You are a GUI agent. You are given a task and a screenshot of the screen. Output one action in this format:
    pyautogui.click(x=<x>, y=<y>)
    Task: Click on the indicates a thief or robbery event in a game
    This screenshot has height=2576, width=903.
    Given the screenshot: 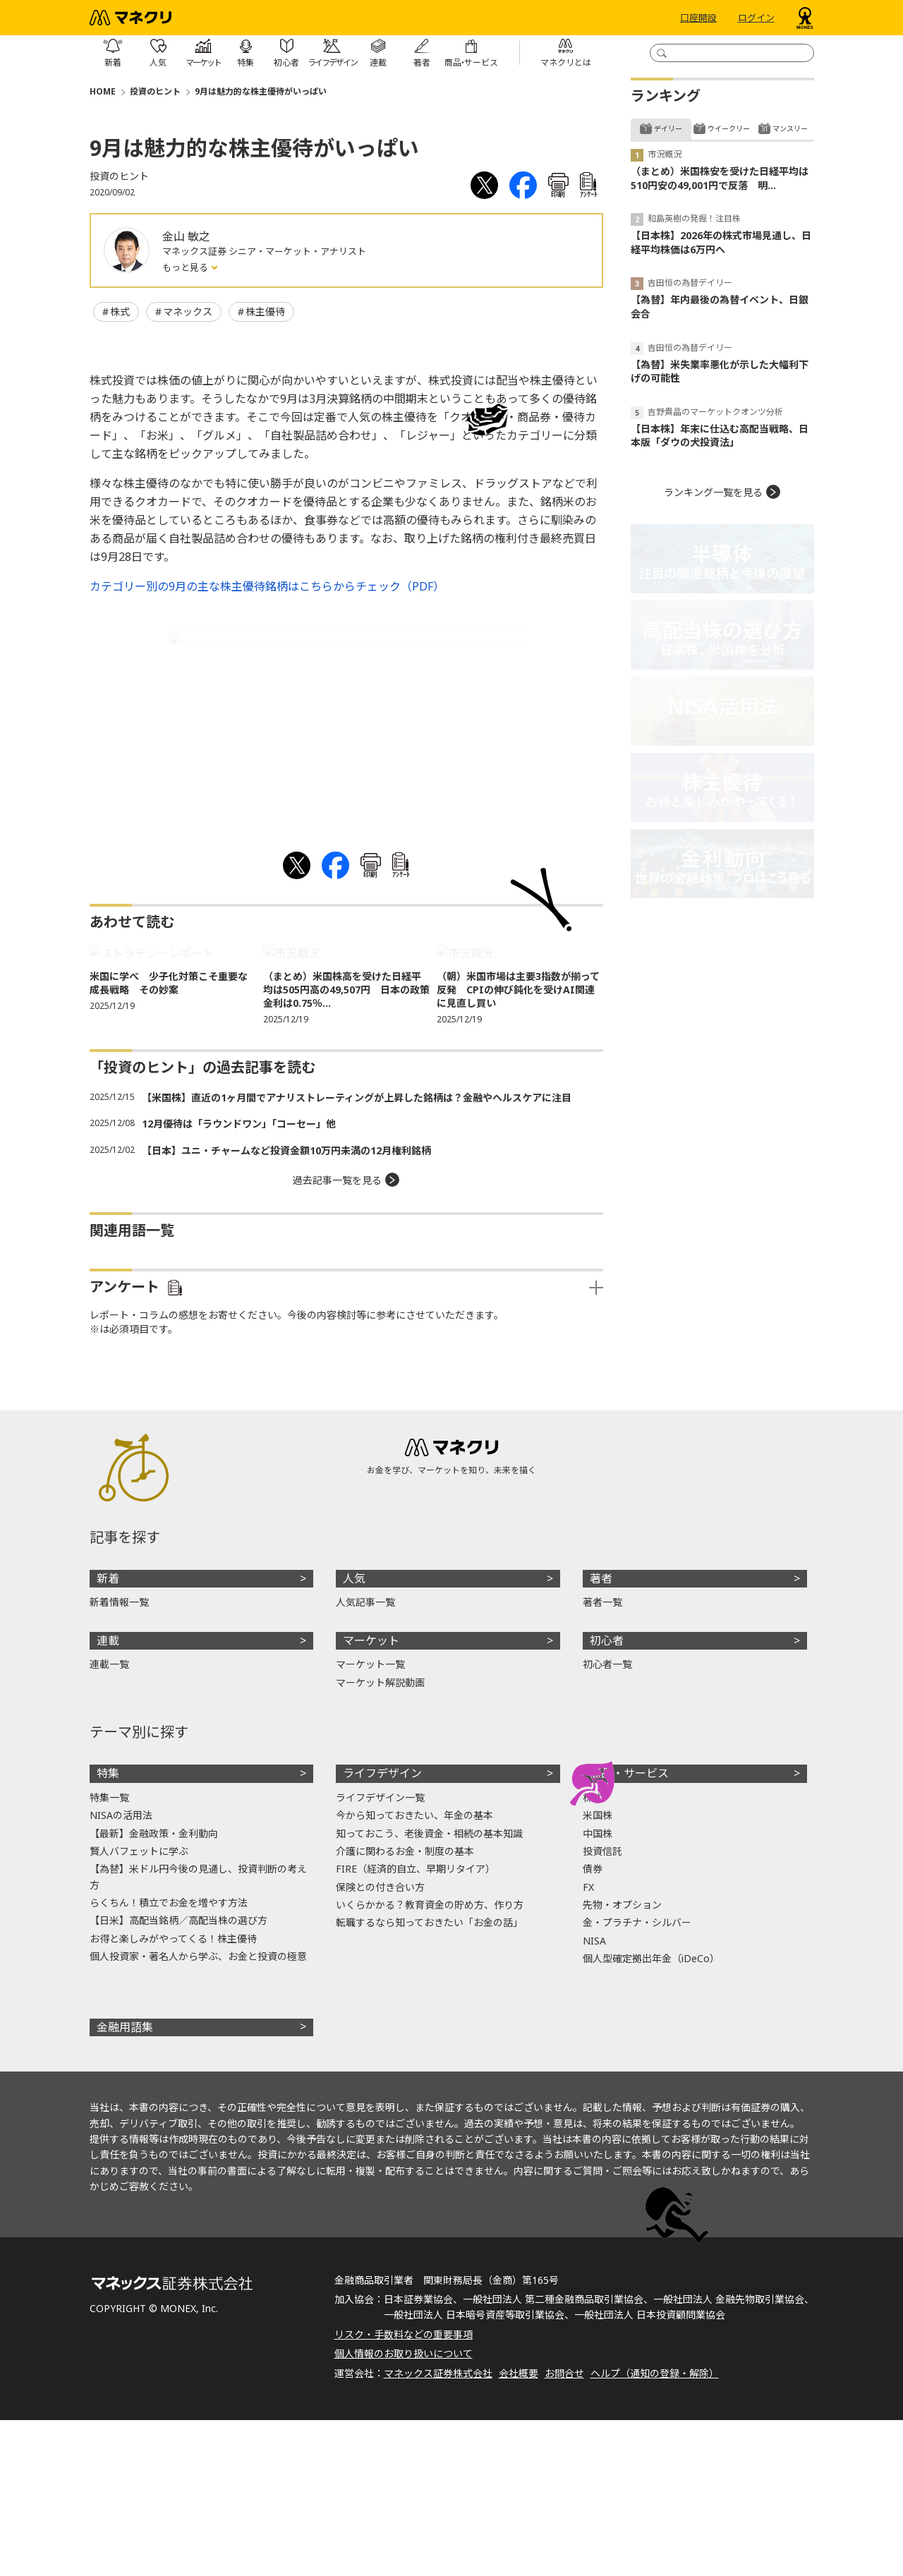 What is the action you would take?
    pyautogui.click(x=677, y=2215)
    